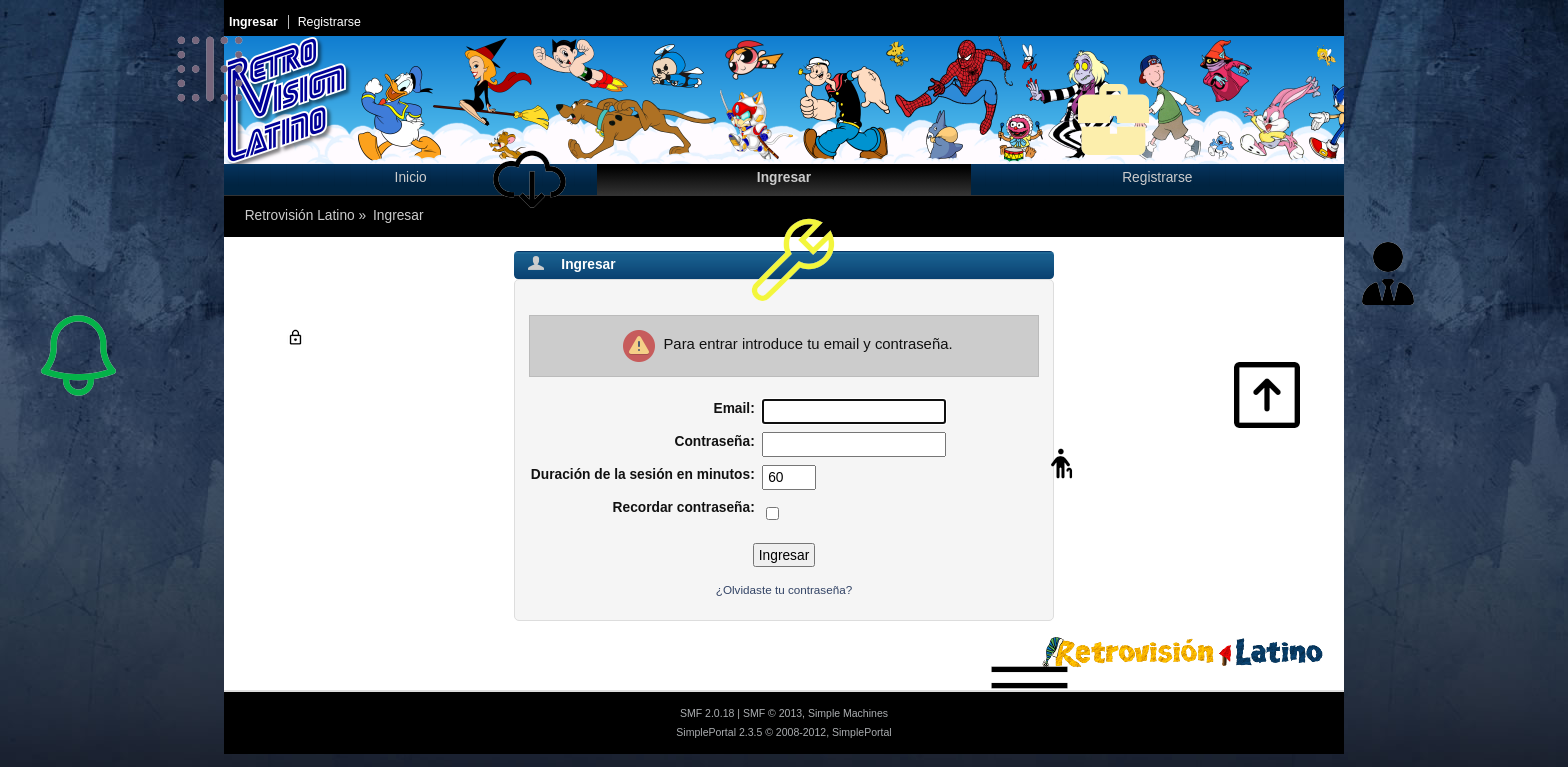  Describe the element at coordinates (1267, 395) in the screenshot. I see `upload a file or content` at that location.